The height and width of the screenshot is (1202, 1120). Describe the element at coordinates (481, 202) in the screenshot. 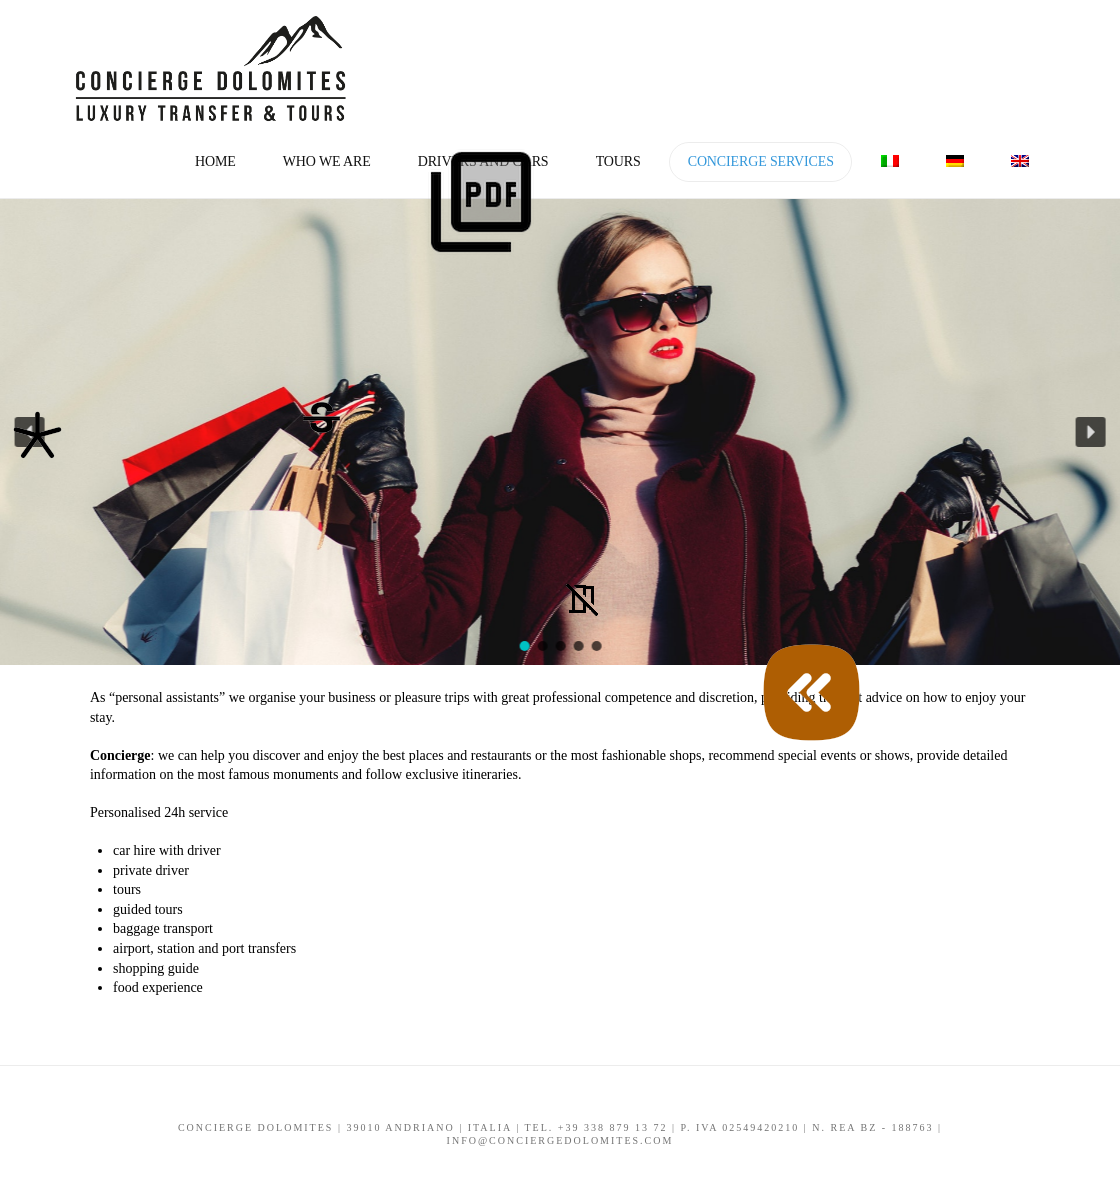

I see `save or export as PDF` at that location.